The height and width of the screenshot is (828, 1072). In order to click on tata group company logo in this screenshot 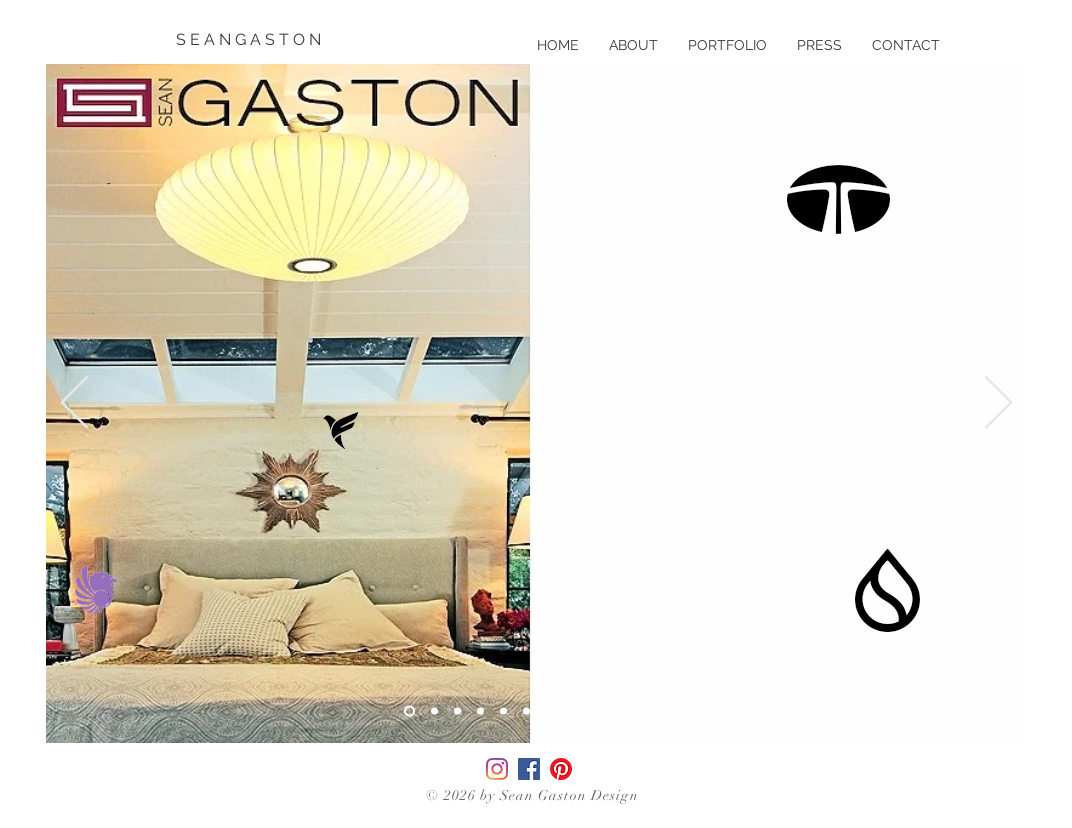, I will do `click(838, 199)`.